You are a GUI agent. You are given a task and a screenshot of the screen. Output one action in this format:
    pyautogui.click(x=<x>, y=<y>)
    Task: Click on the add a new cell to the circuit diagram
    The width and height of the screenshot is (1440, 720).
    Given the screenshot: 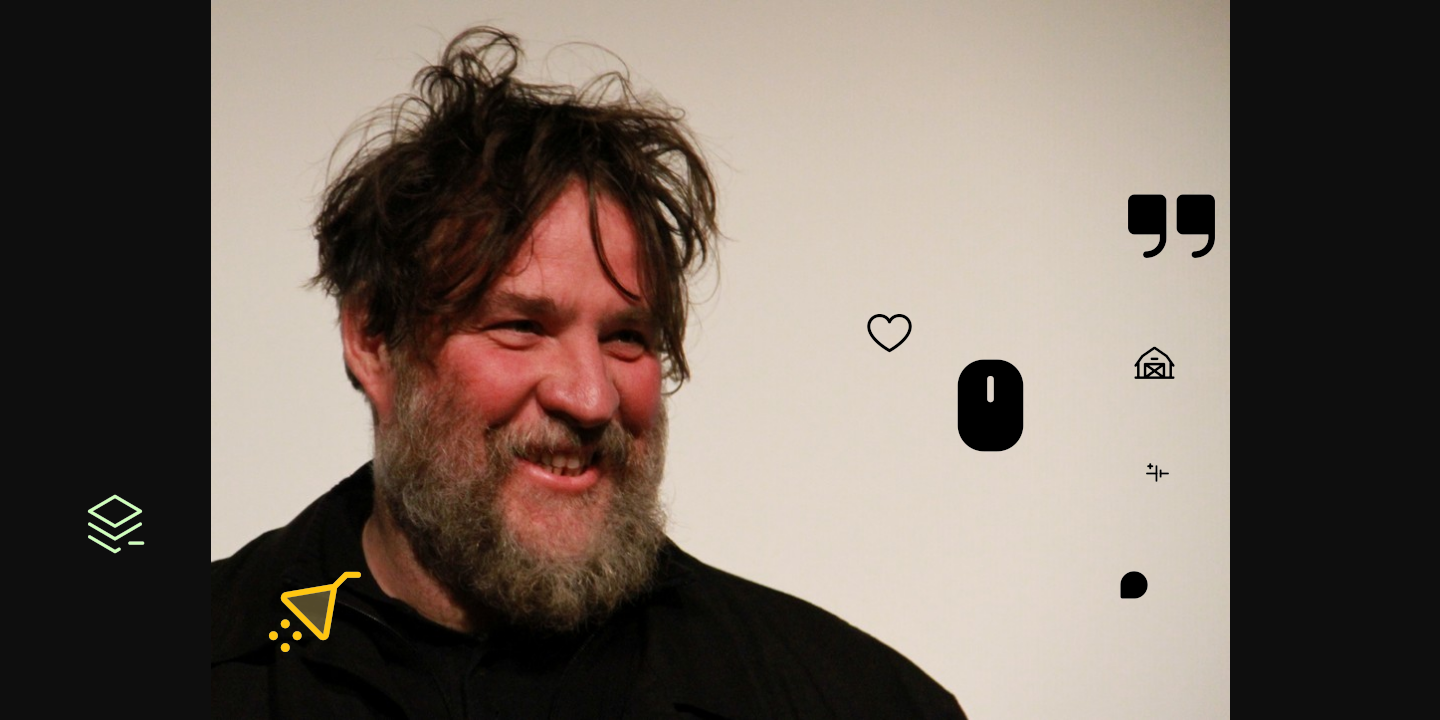 What is the action you would take?
    pyautogui.click(x=1157, y=473)
    